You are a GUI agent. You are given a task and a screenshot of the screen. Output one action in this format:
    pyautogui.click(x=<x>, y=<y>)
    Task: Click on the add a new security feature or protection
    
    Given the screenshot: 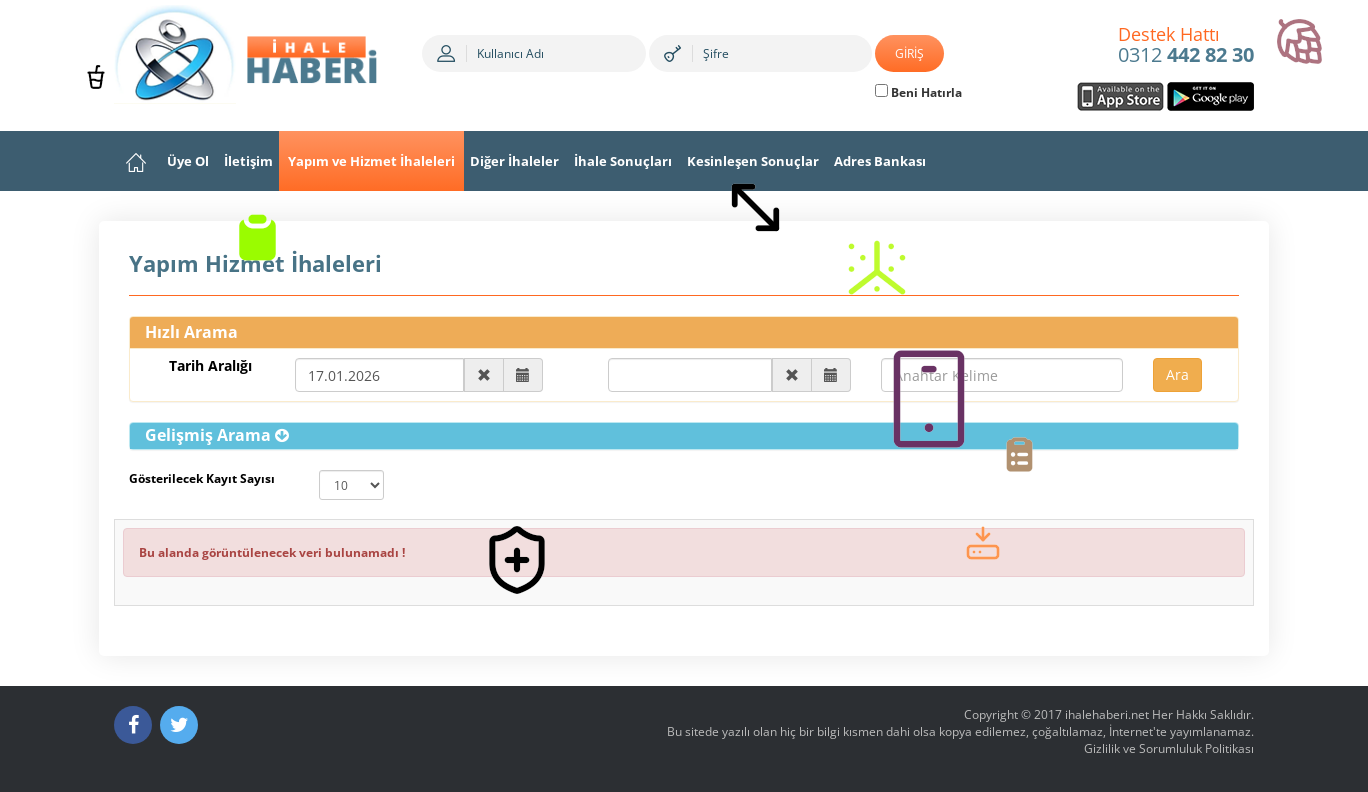 What is the action you would take?
    pyautogui.click(x=517, y=560)
    